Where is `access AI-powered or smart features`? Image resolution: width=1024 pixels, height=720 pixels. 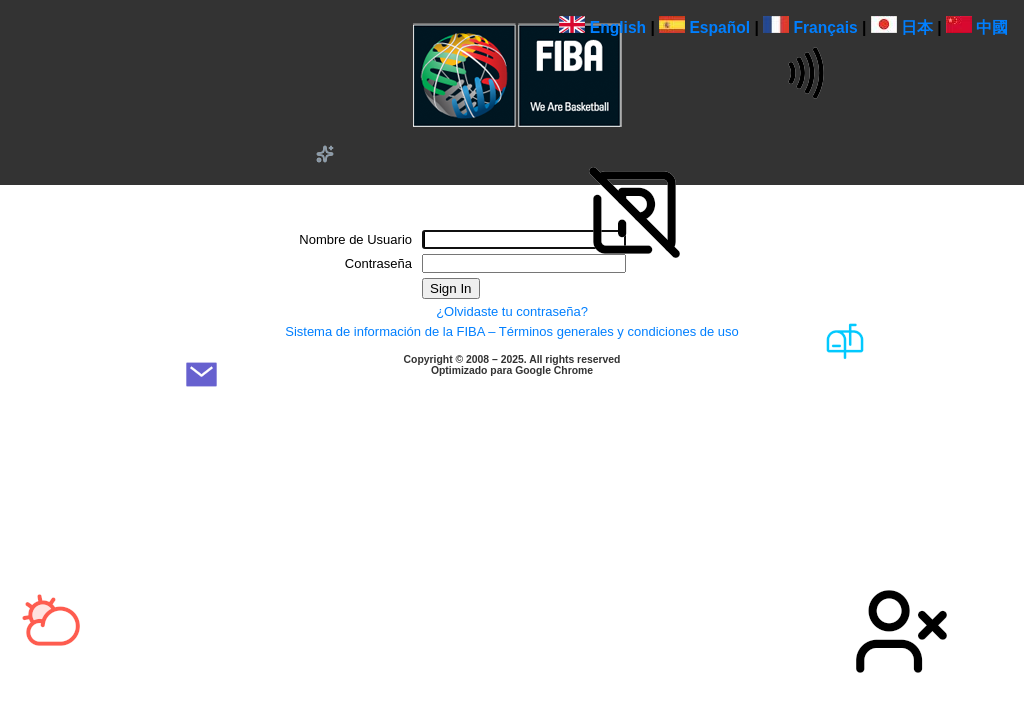
access AI-powered or smart features is located at coordinates (325, 154).